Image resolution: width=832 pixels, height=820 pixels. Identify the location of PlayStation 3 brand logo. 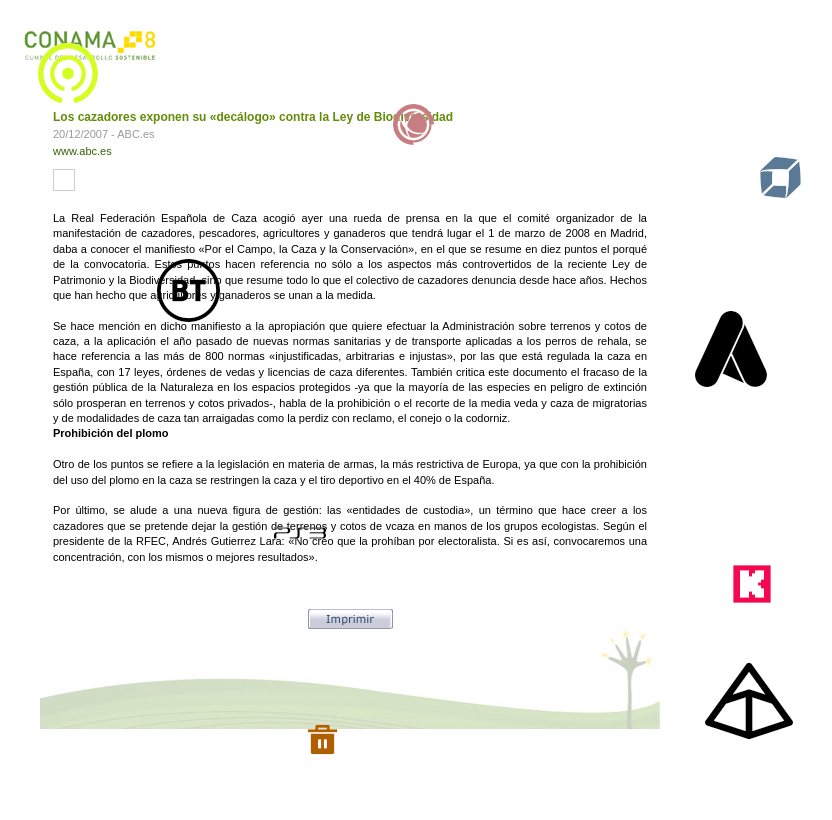
(300, 533).